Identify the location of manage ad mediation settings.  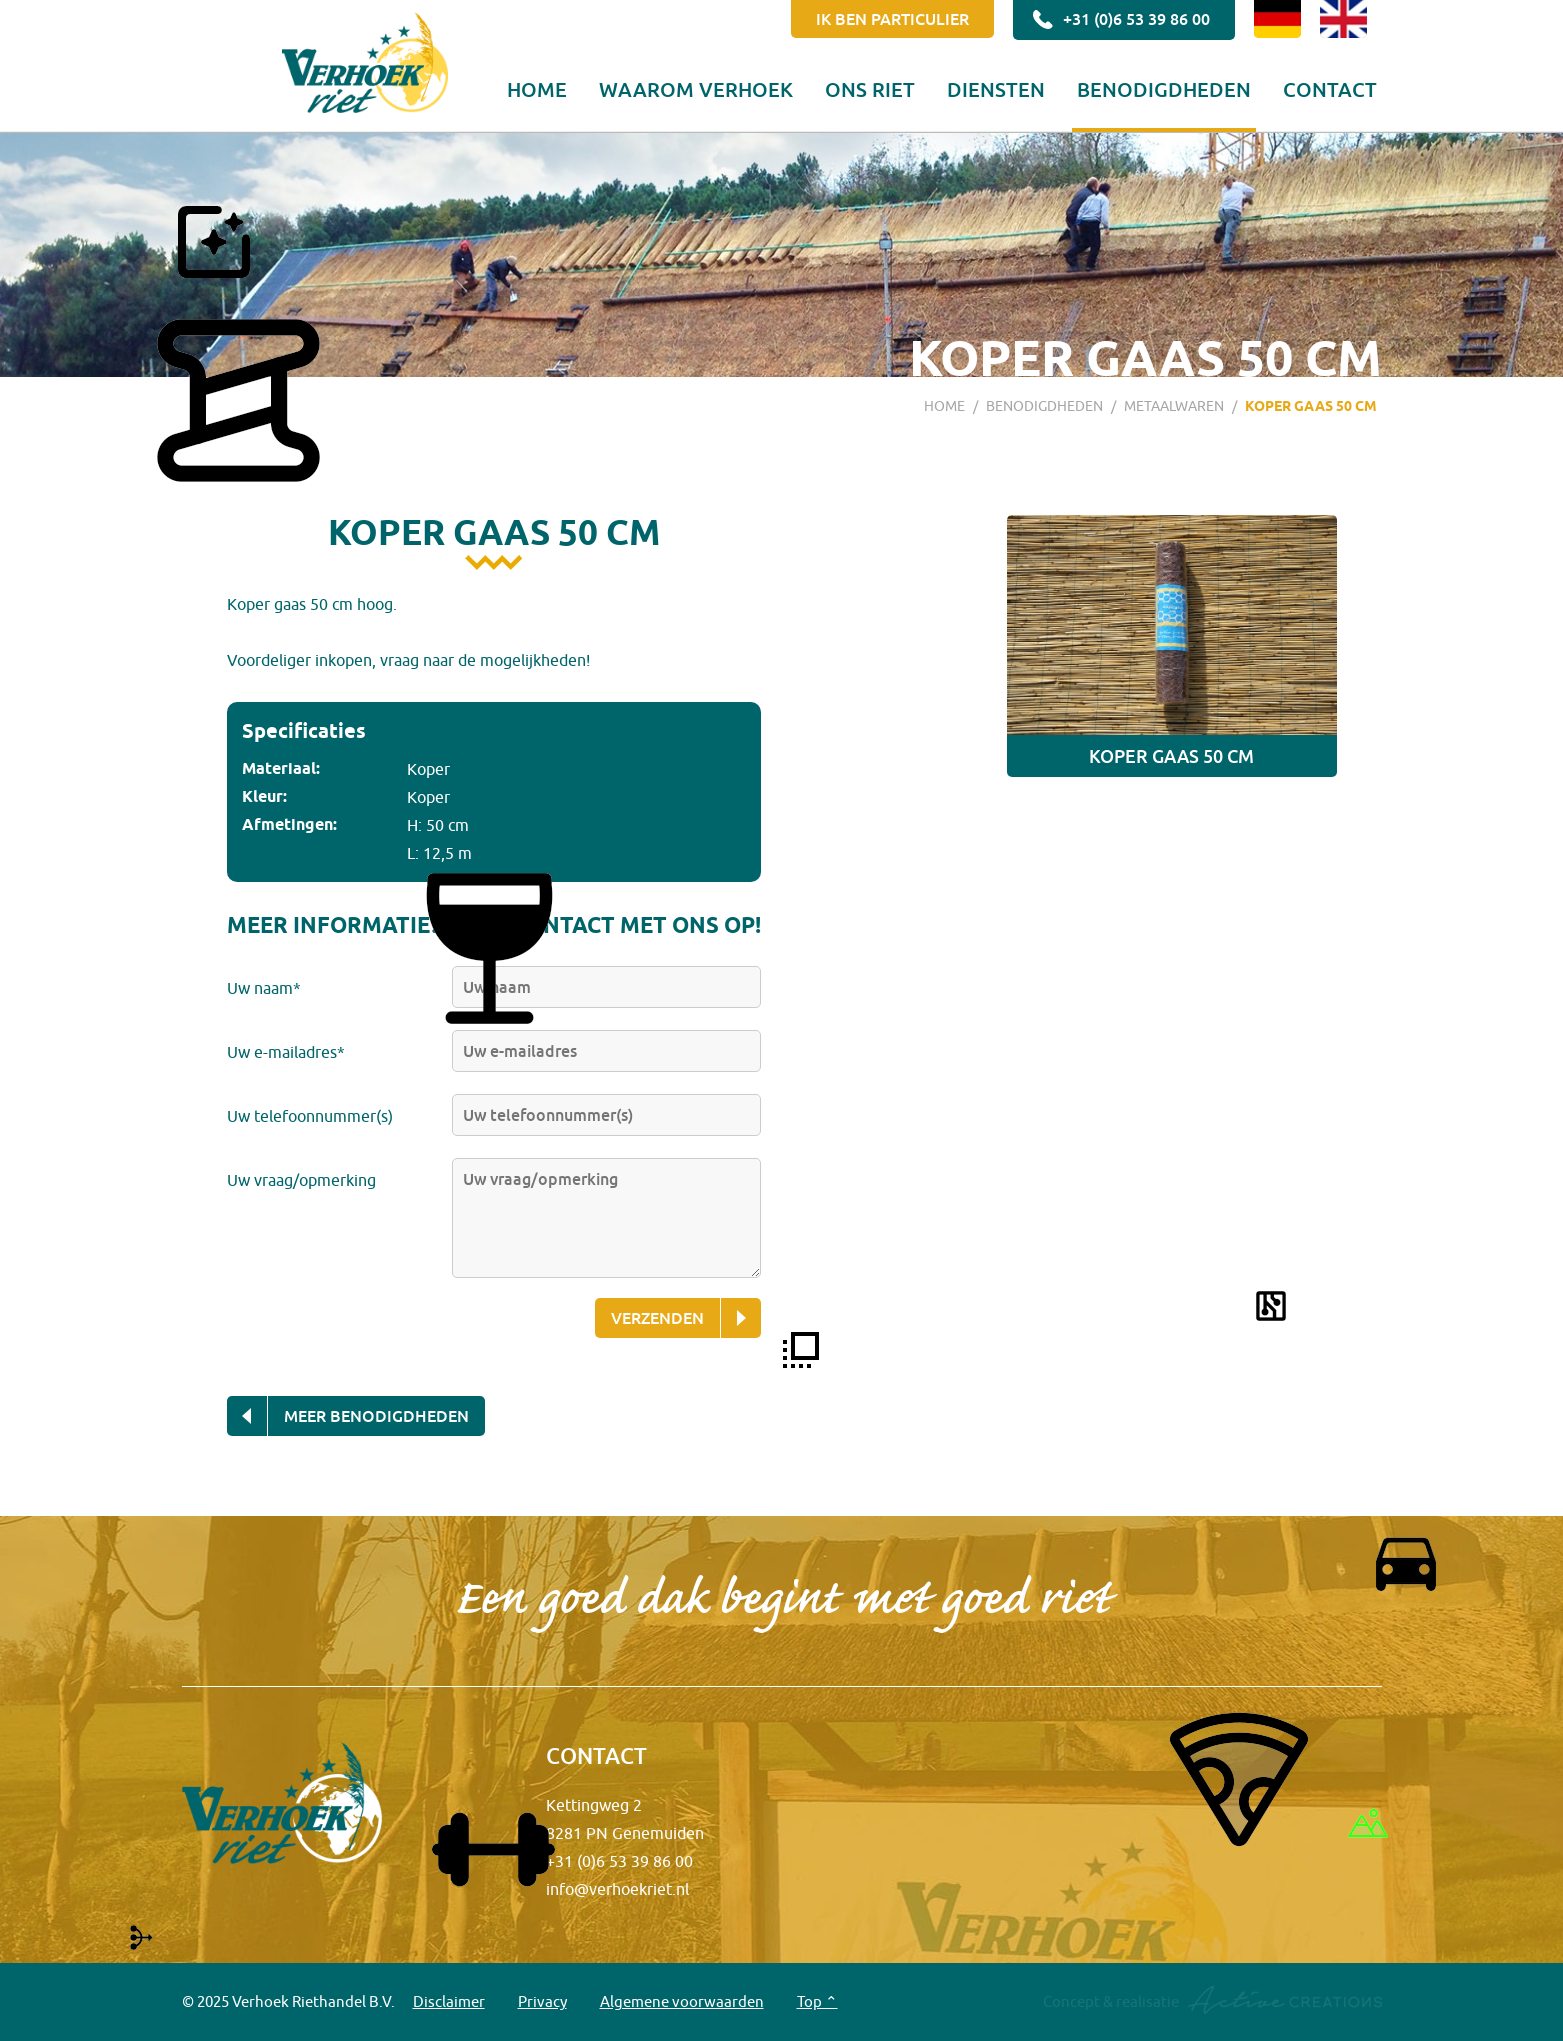
(141, 1937).